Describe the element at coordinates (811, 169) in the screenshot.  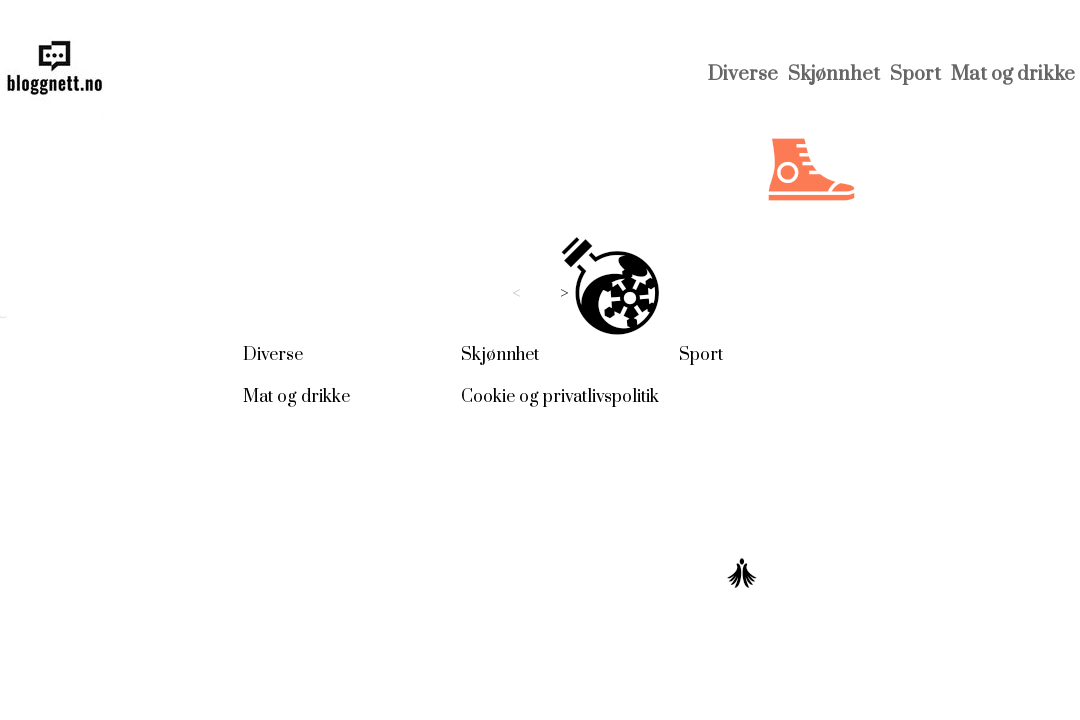
I see `browse footwear or shoe products` at that location.